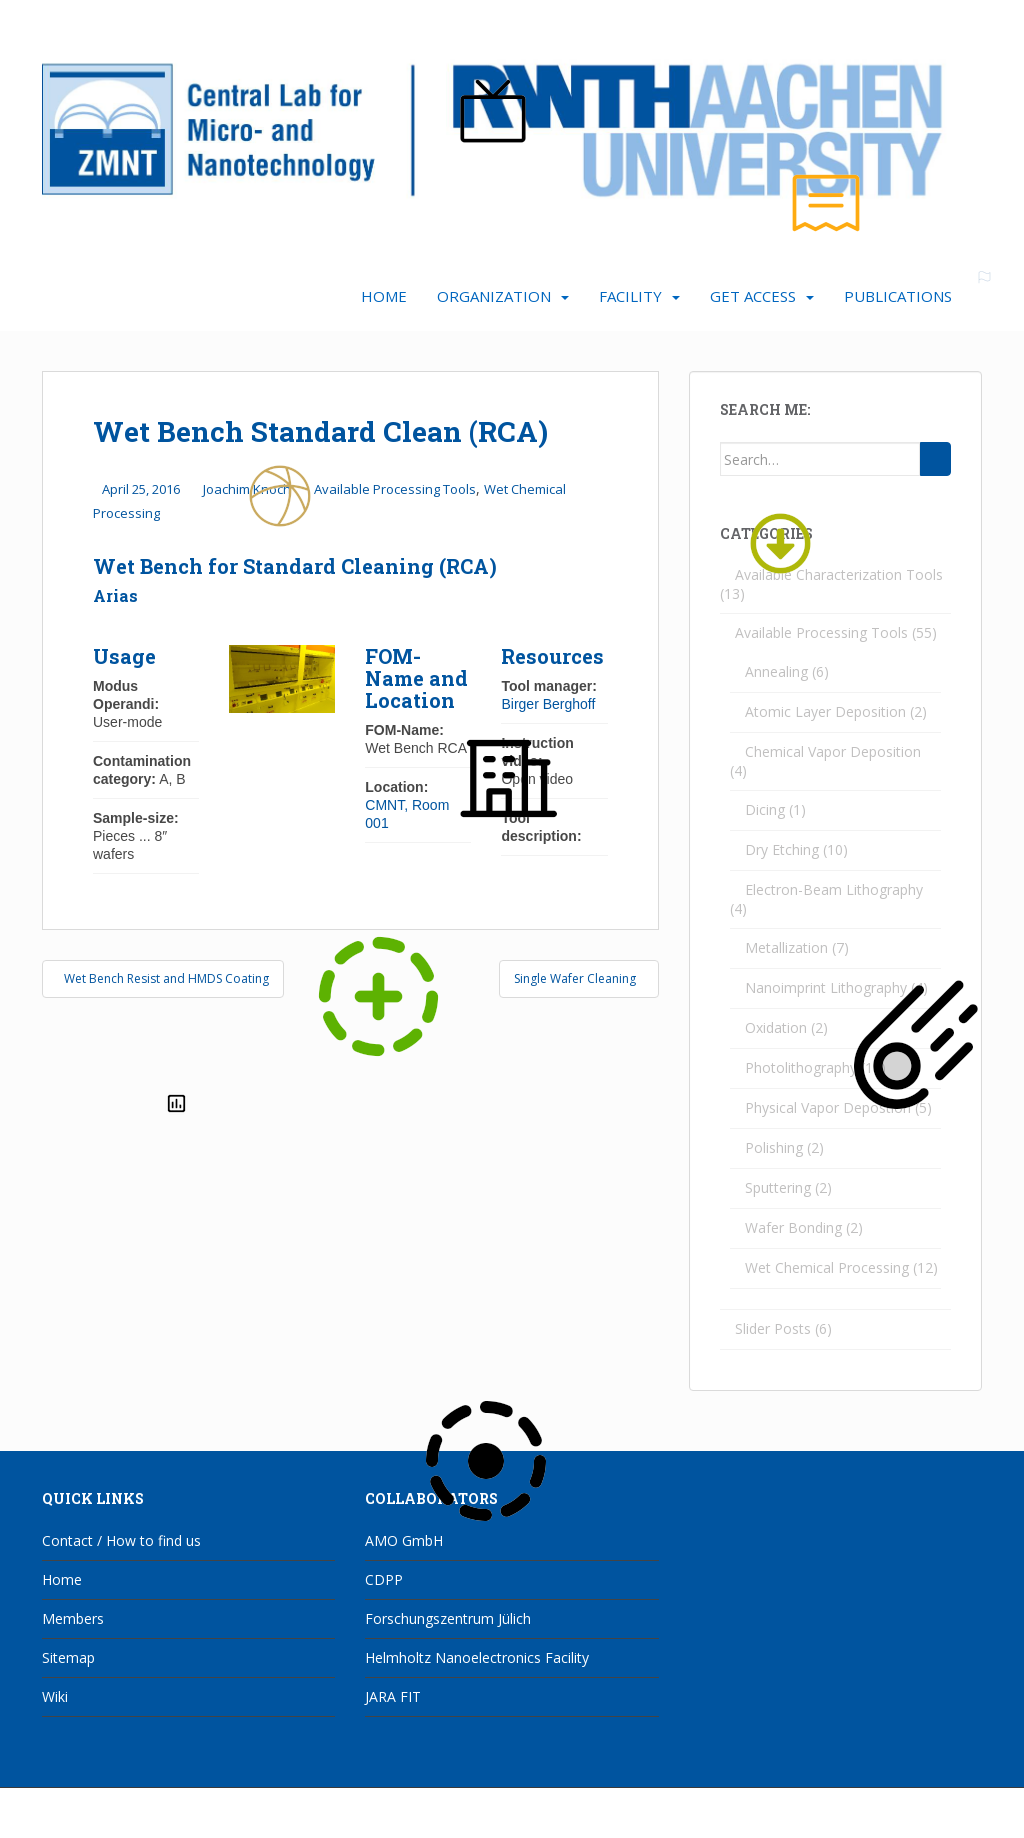 This screenshot has height=1838, width=1024. What do you see at coordinates (826, 203) in the screenshot?
I see `view purchase receipt or transaction history` at bounding box center [826, 203].